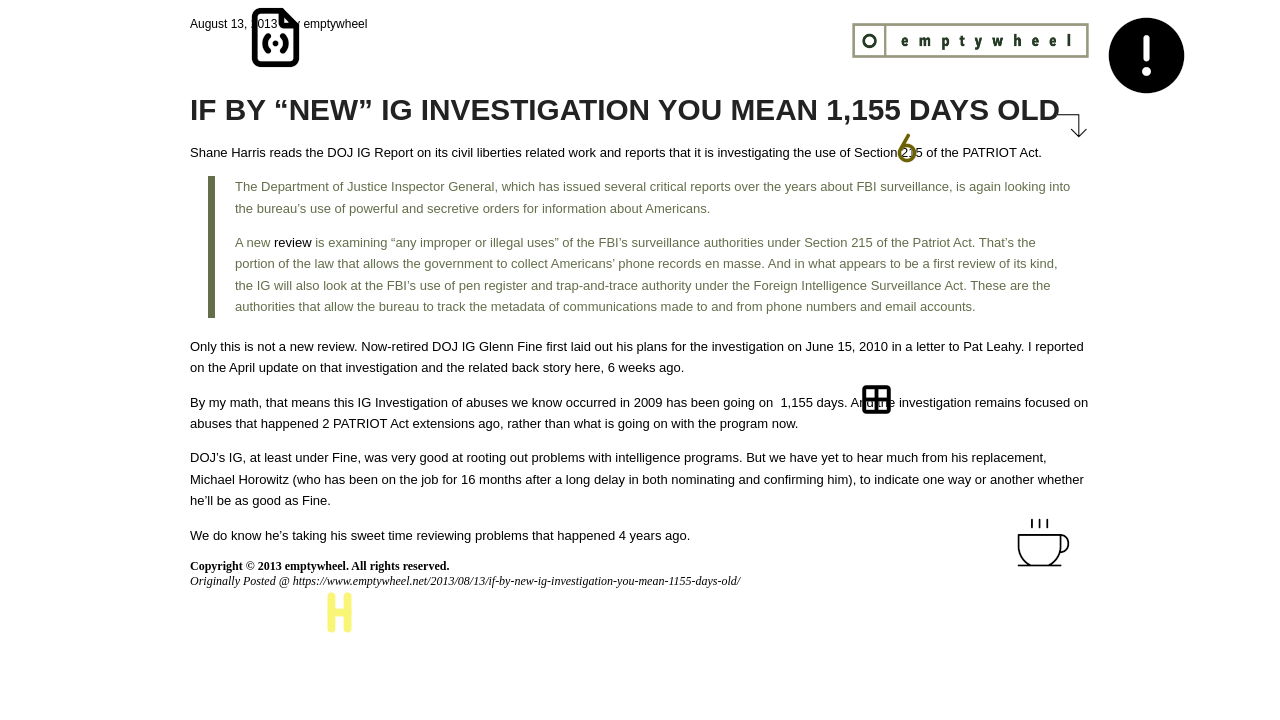 The image size is (1280, 720). What do you see at coordinates (275, 37) in the screenshot?
I see `access a file with wireless or signal data` at bounding box center [275, 37].